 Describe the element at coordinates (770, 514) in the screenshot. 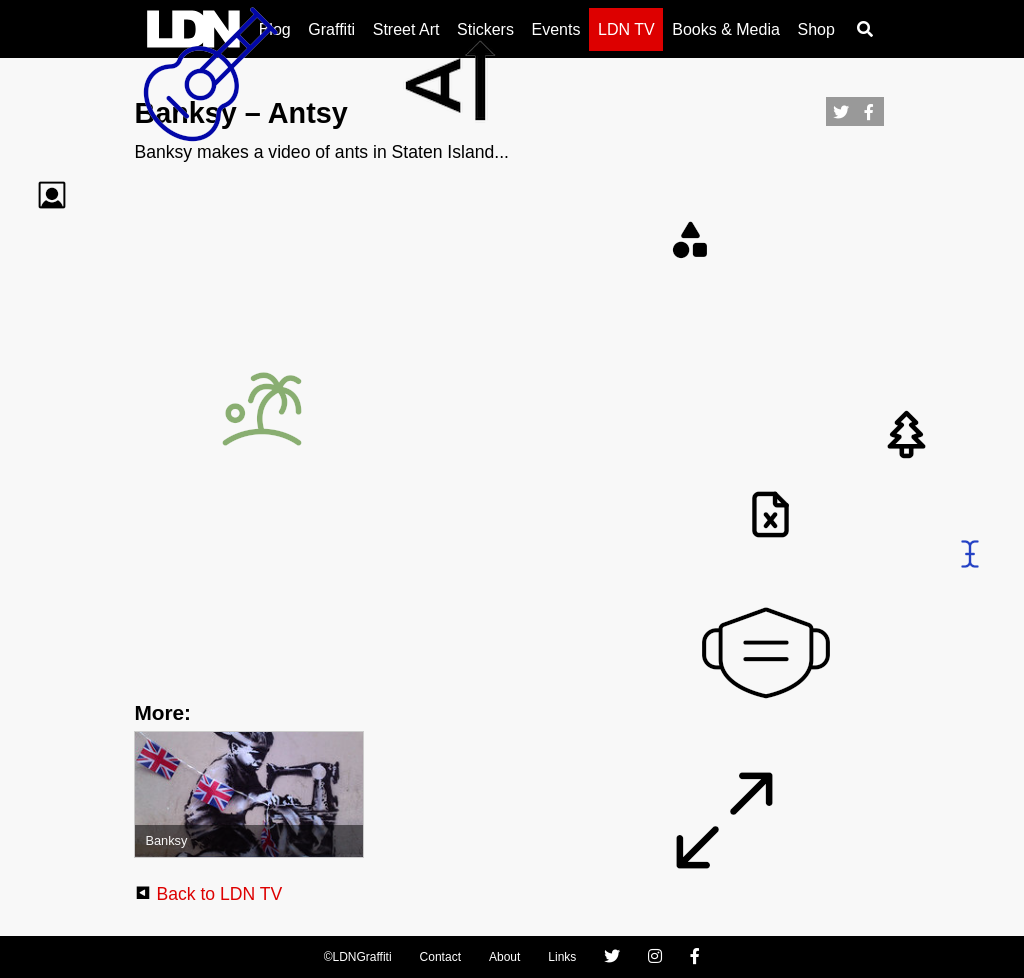

I see `remove or delete a file` at that location.